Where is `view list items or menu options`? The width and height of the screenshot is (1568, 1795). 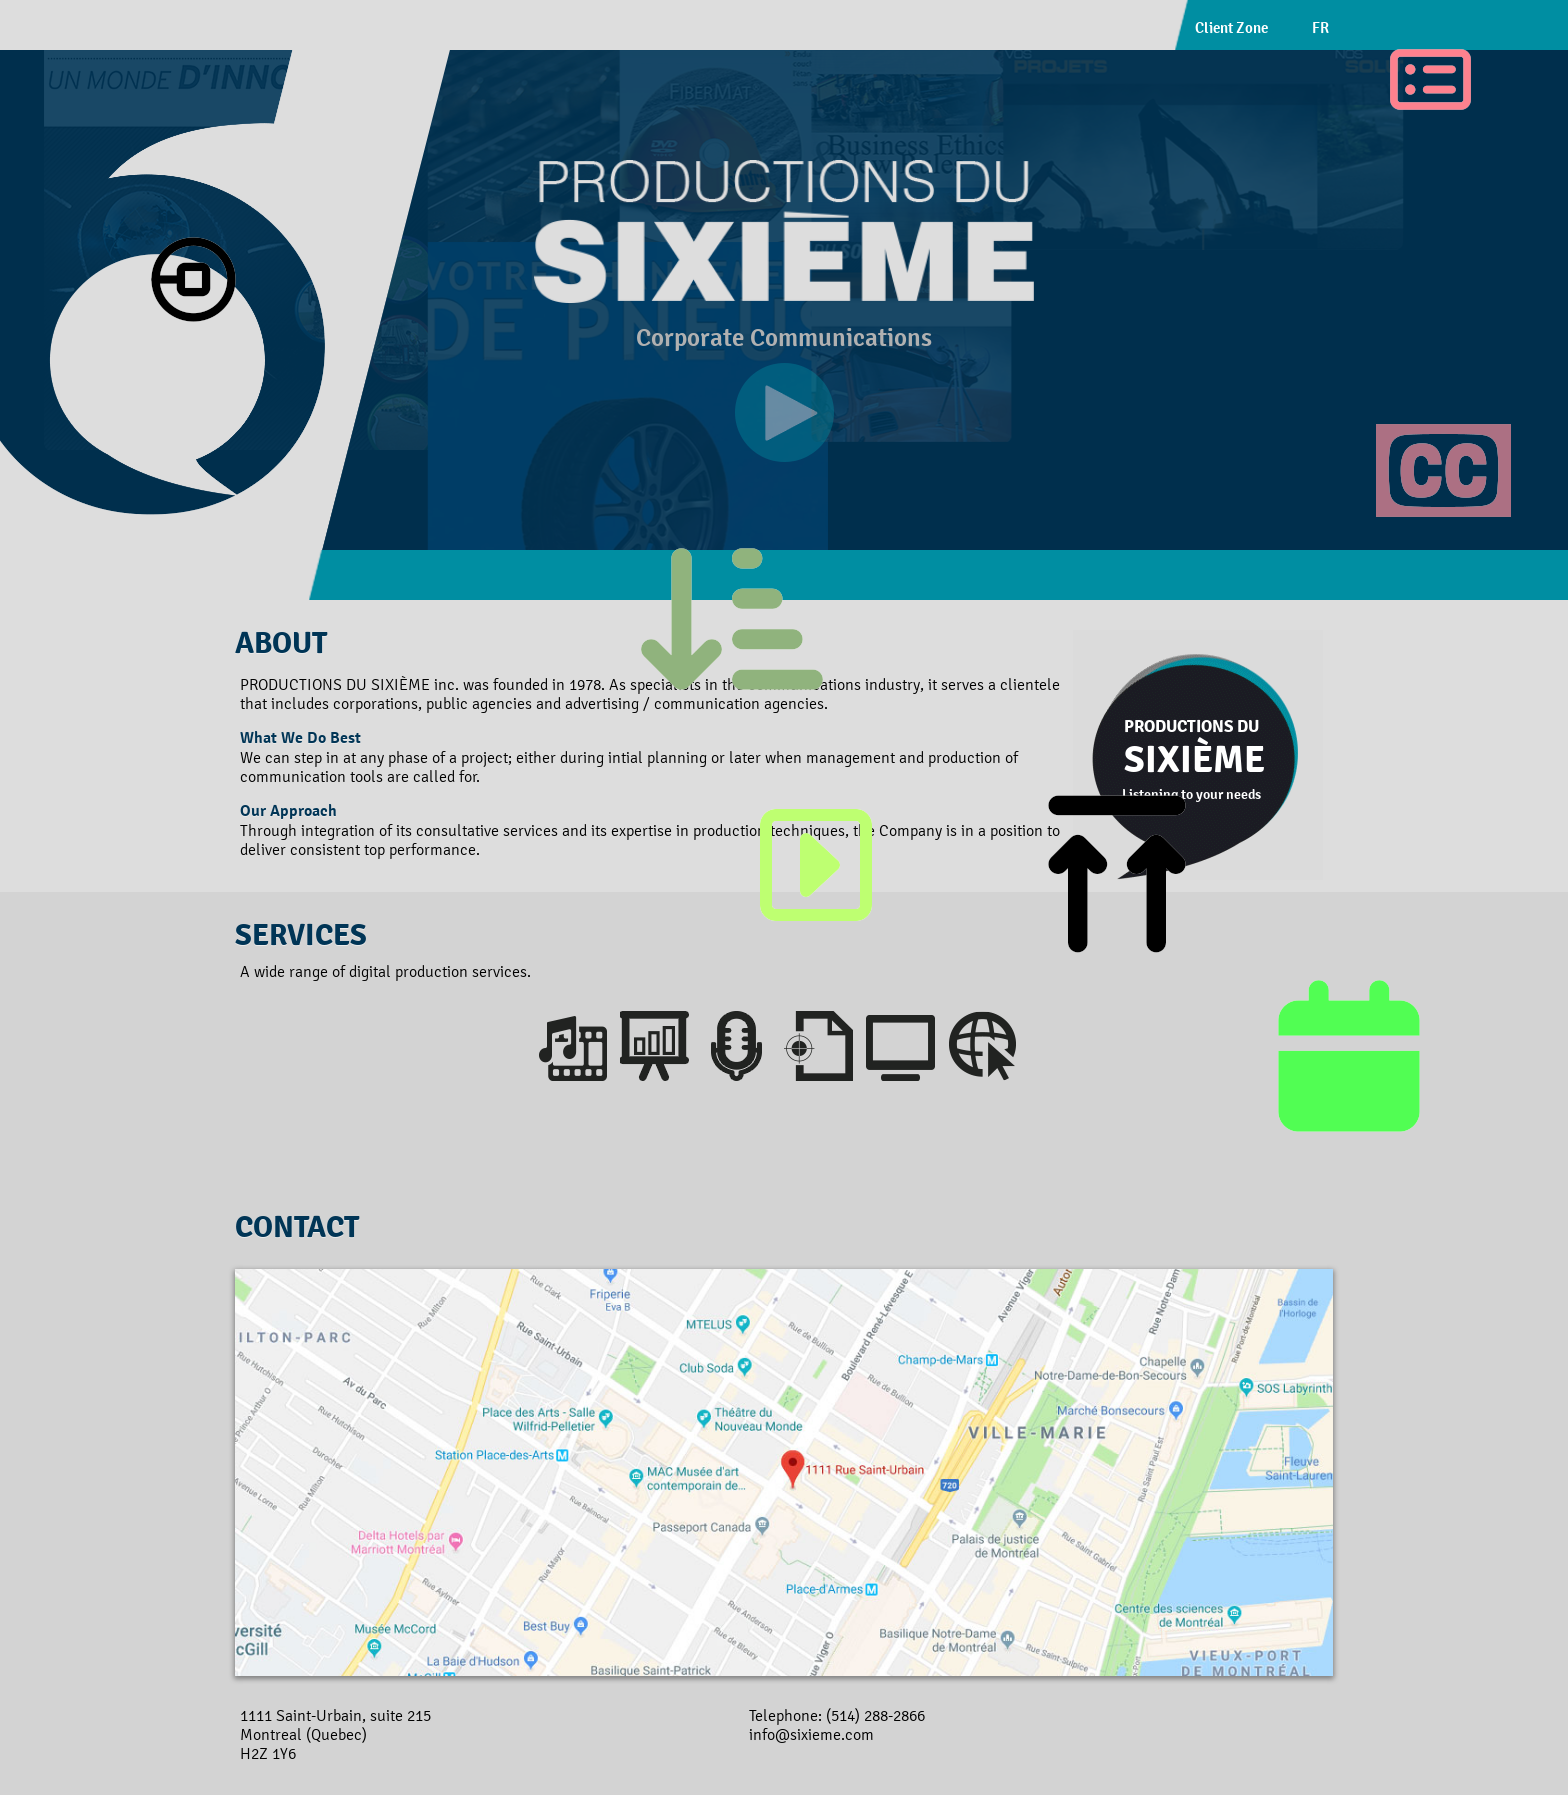 view list items or menu options is located at coordinates (1430, 79).